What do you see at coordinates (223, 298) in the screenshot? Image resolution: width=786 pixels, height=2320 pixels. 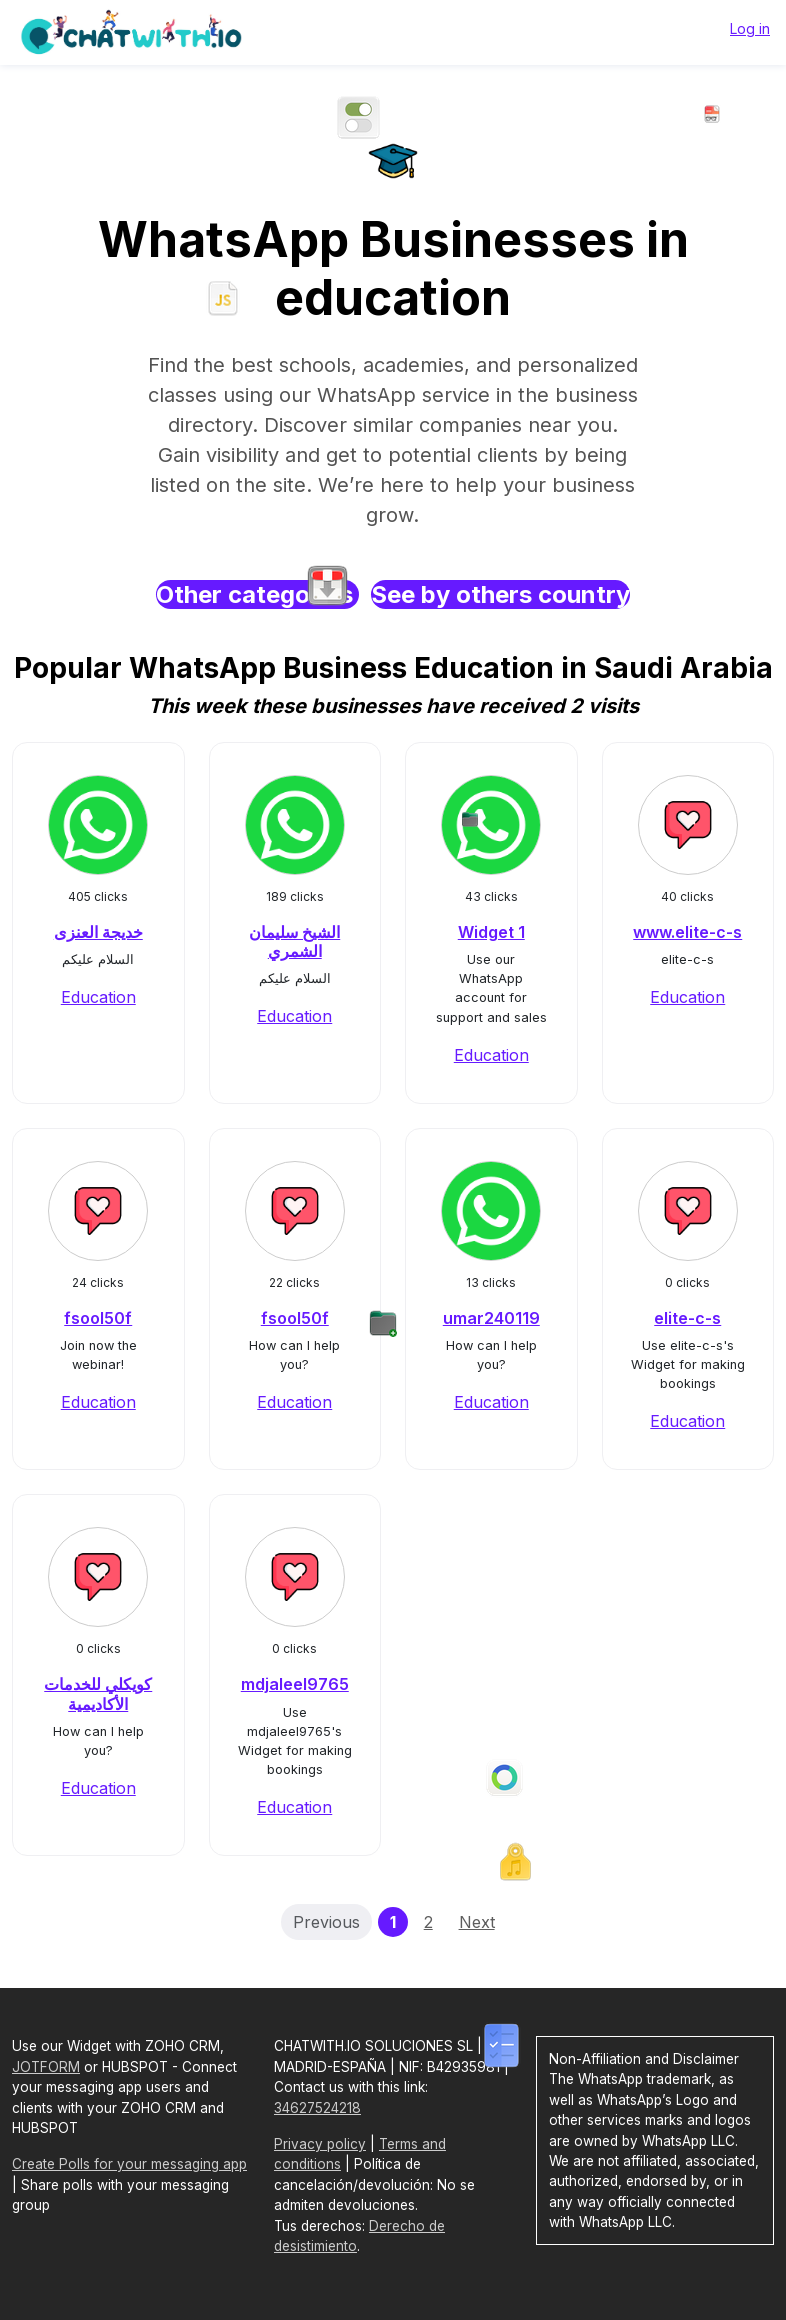 I see `indicates a javascript file type` at bounding box center [223, 298].